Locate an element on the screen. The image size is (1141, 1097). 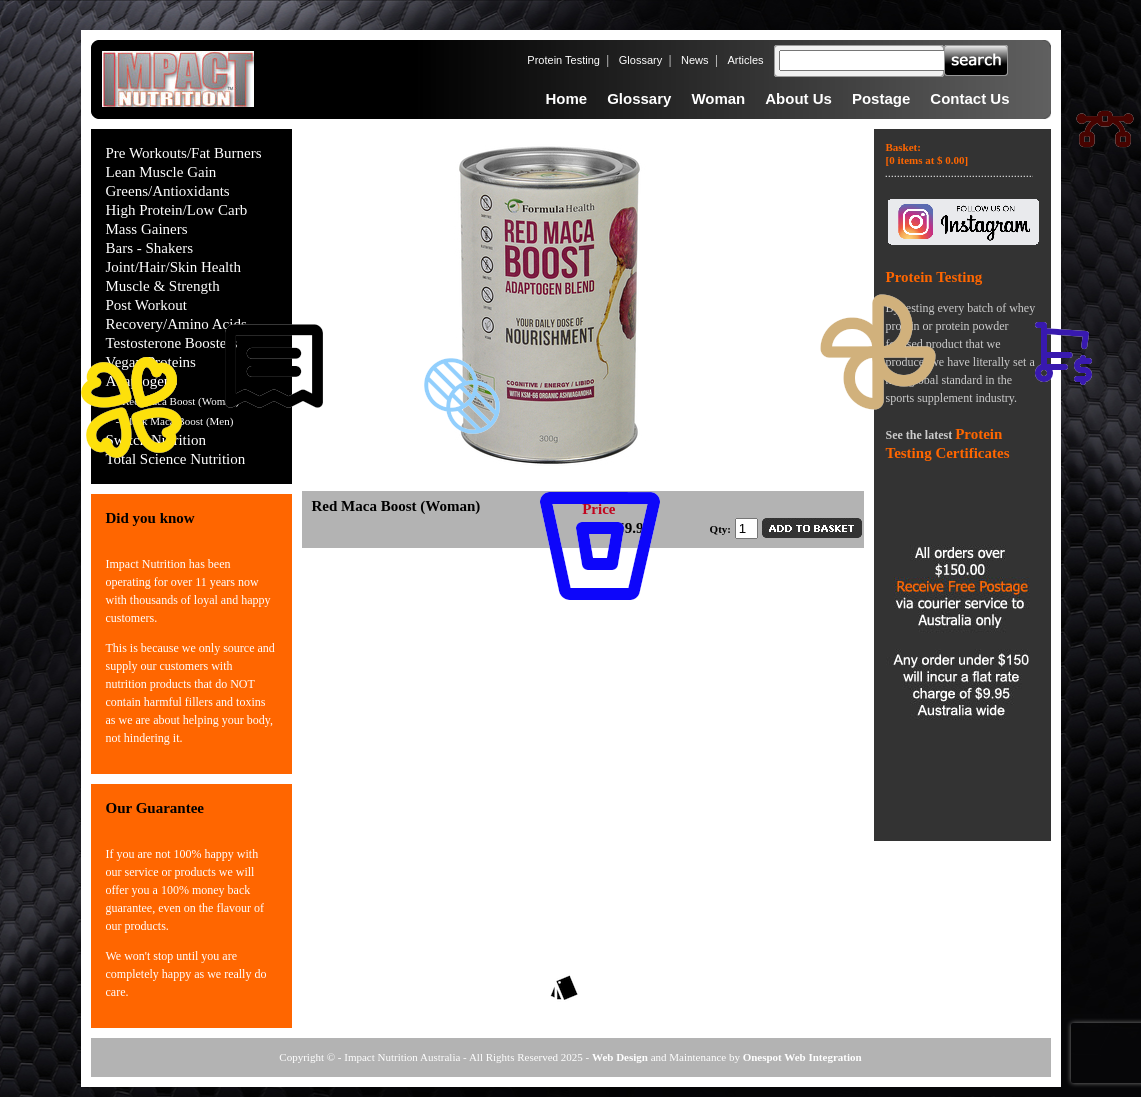
view purchase receipt or transaction history is located at coordinates (274, 366).